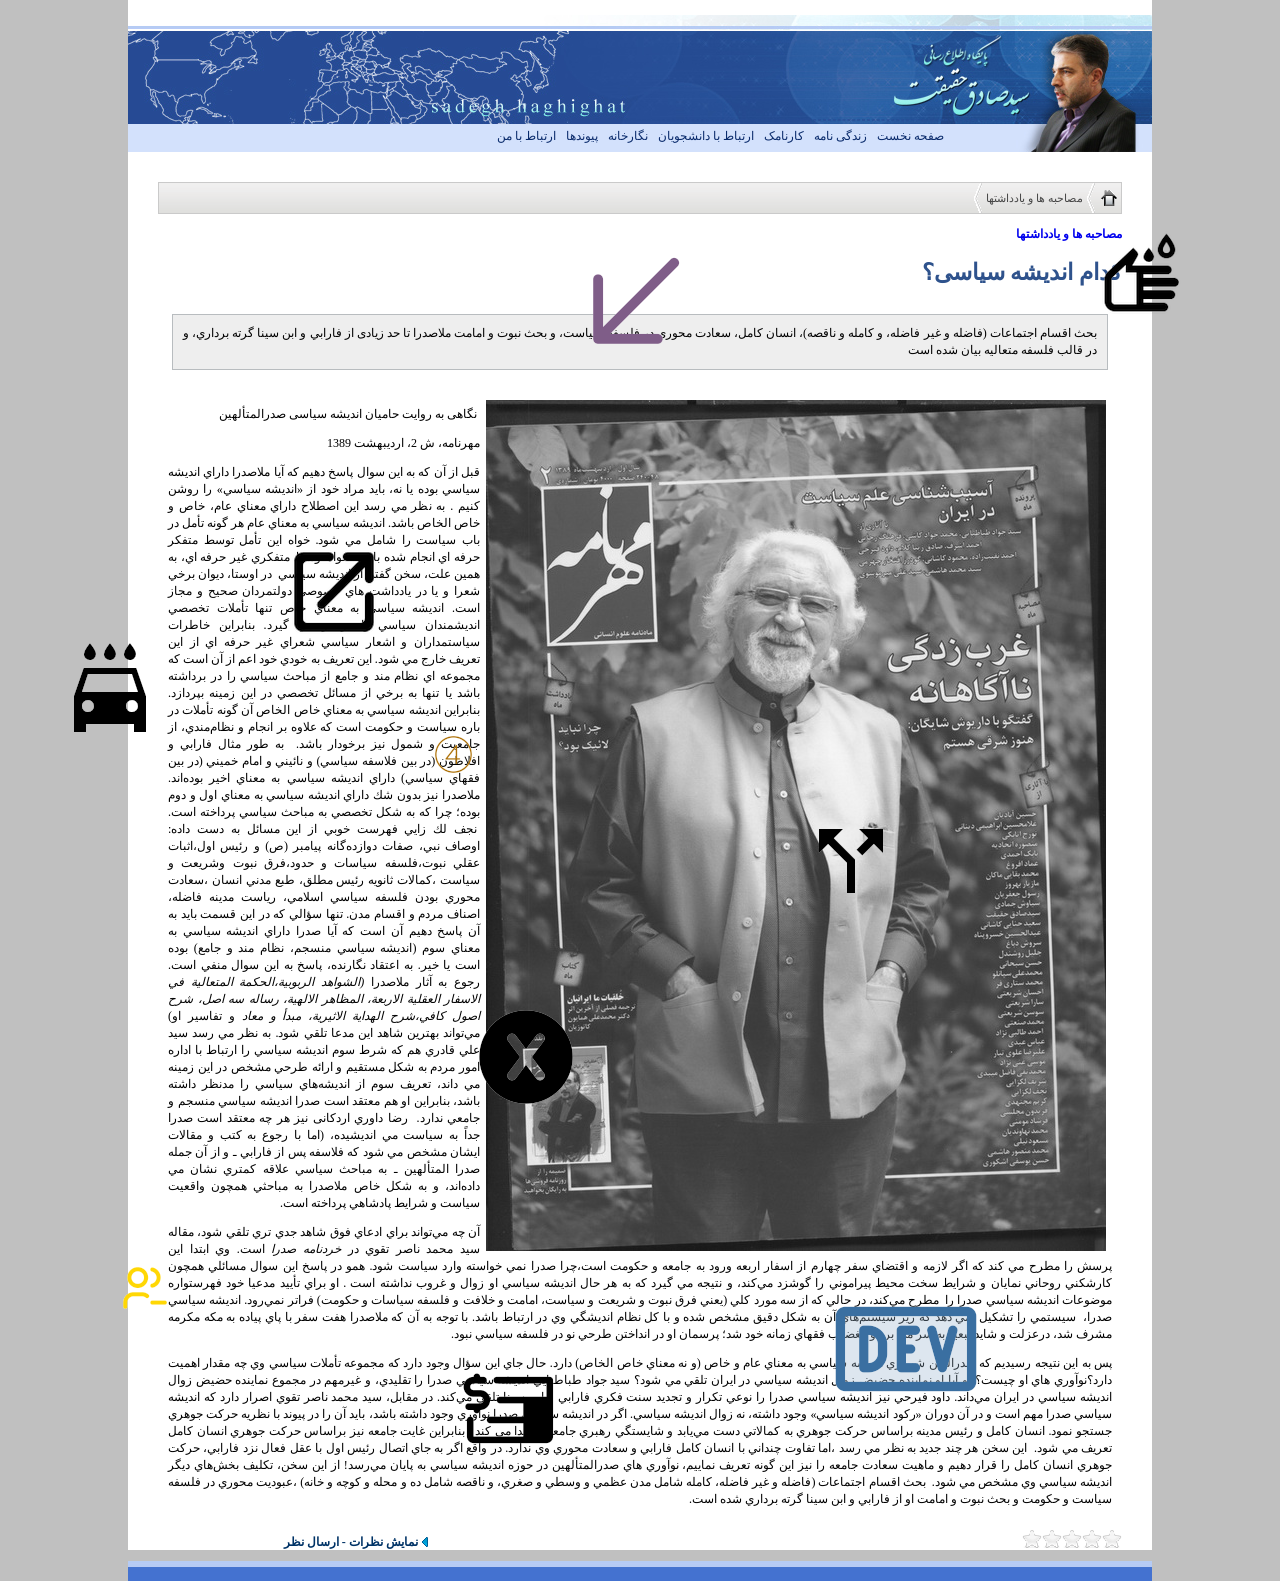 This screenshot has width=1280, height=1581. What do you see at coordinates (851, 861) in the screenshot?
I see `split or fork a call to multiple lines` at bounding box center [851, 861].